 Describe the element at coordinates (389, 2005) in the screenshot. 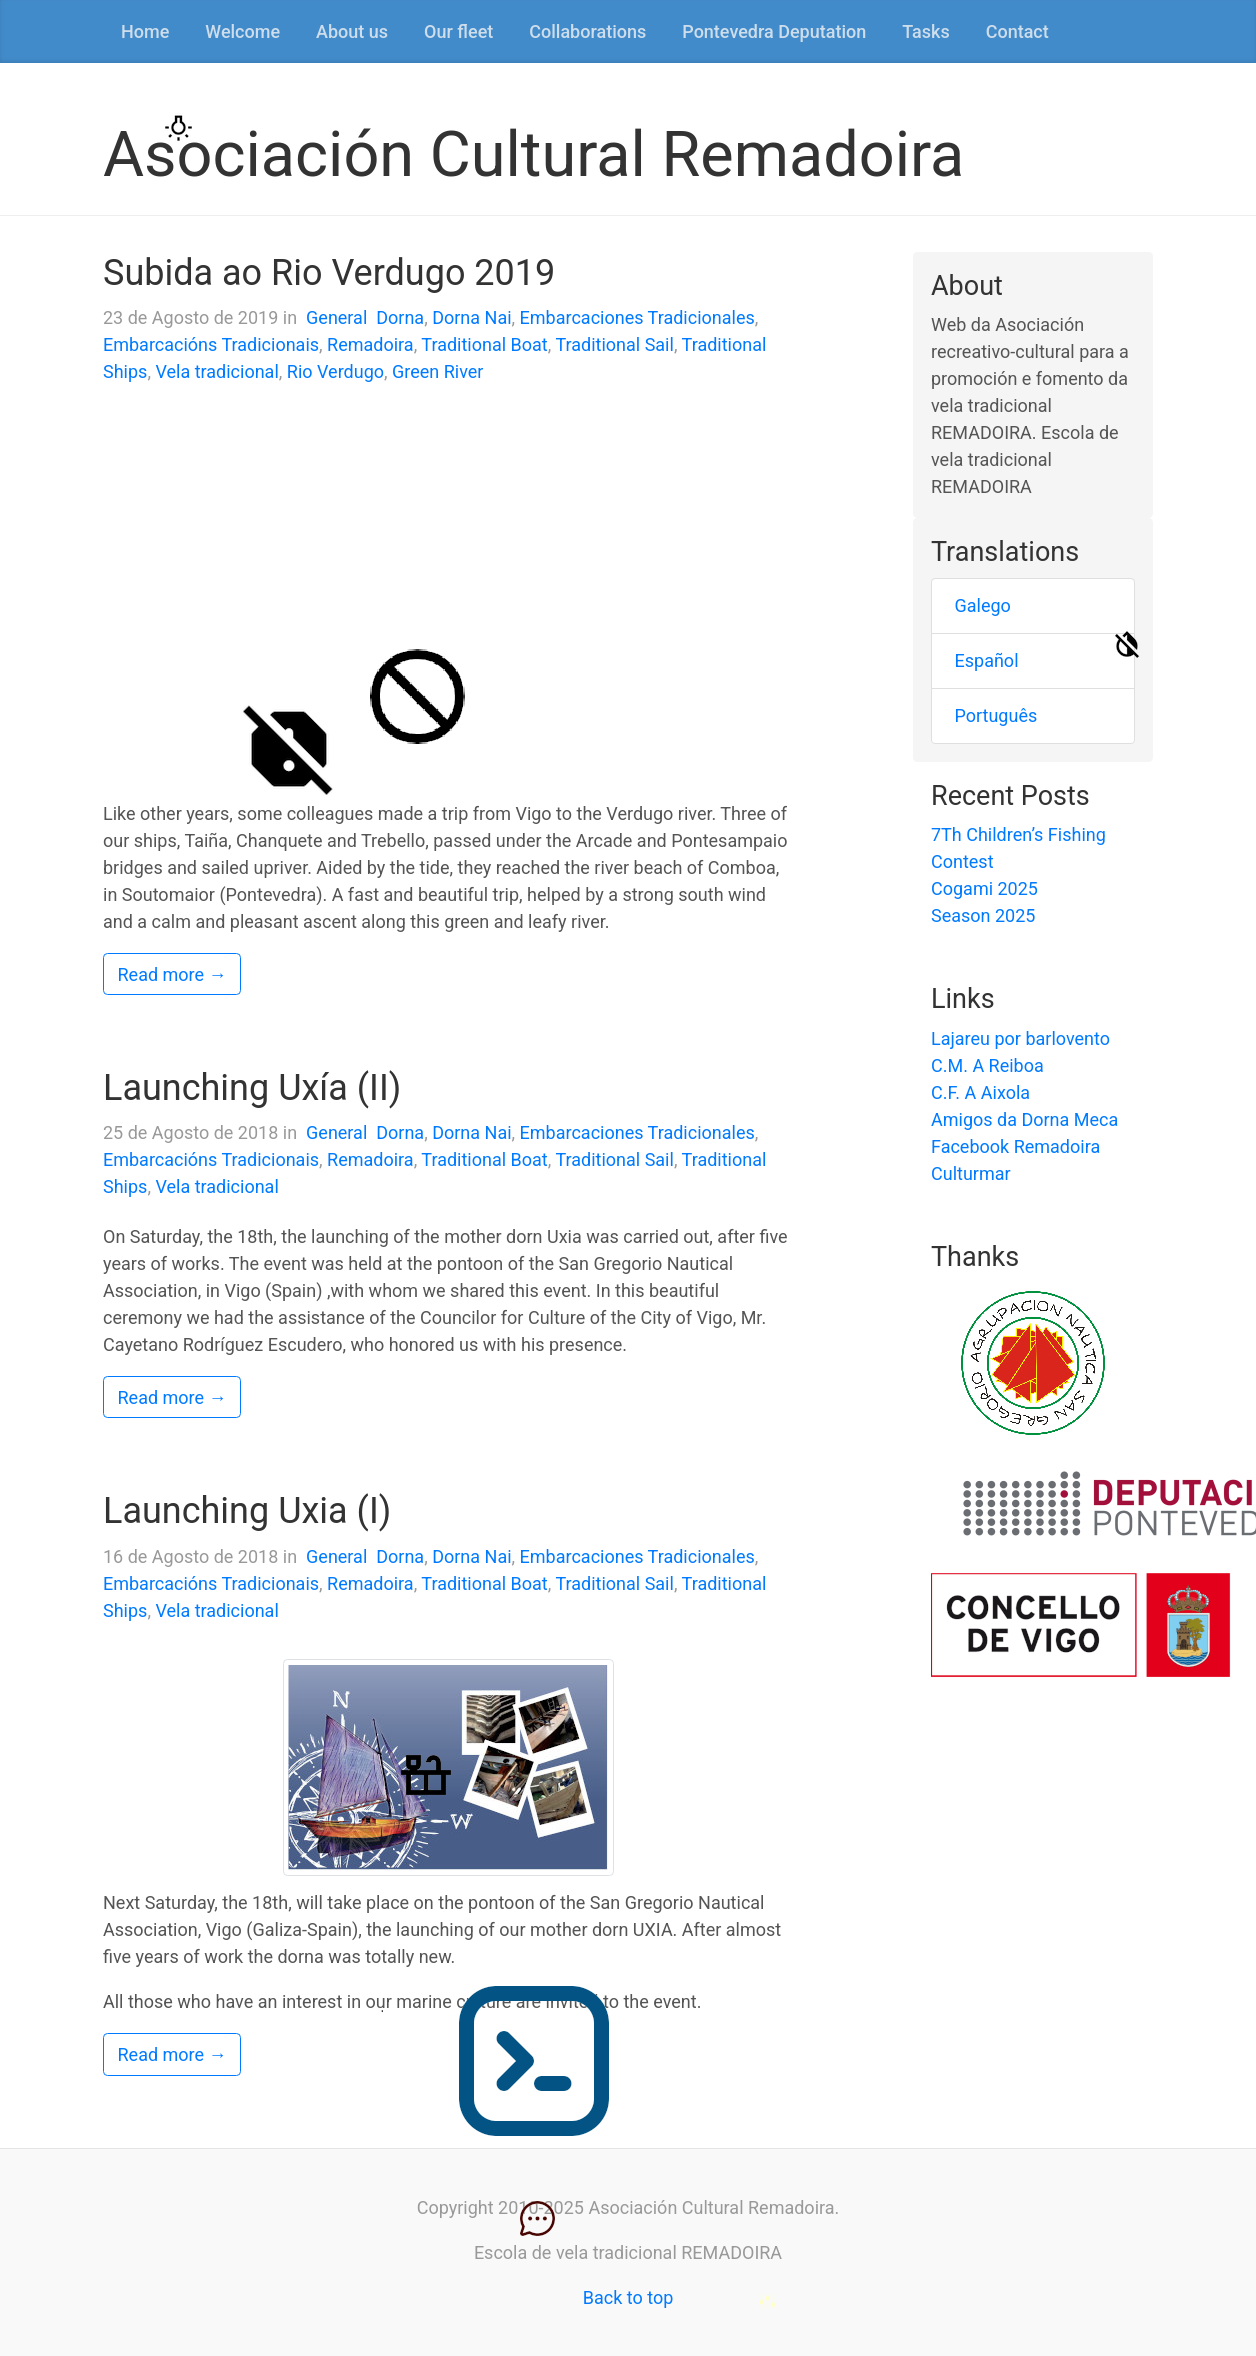

I see `indicates no cellular signal available` at that location.